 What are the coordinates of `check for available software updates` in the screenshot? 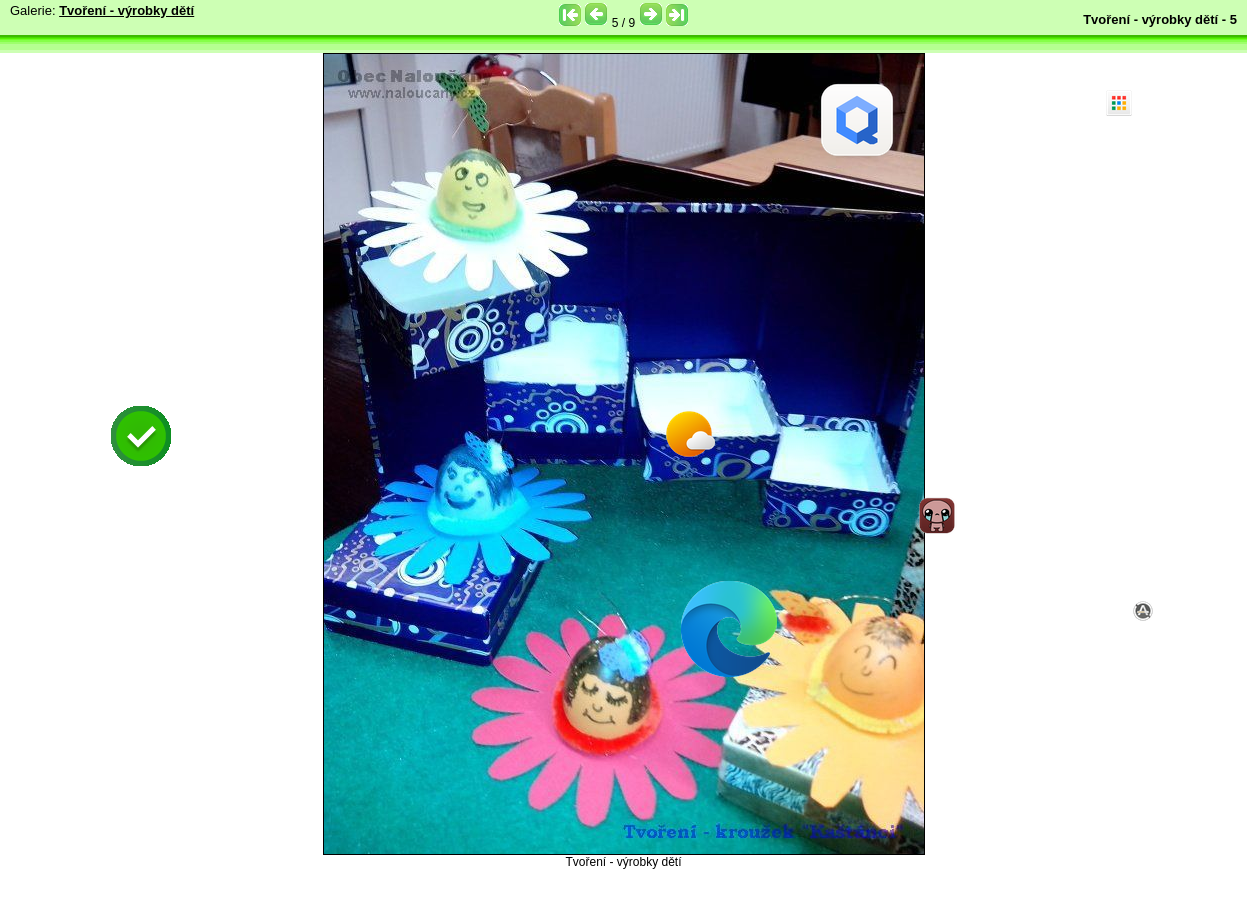 It's located at (1143, 611).